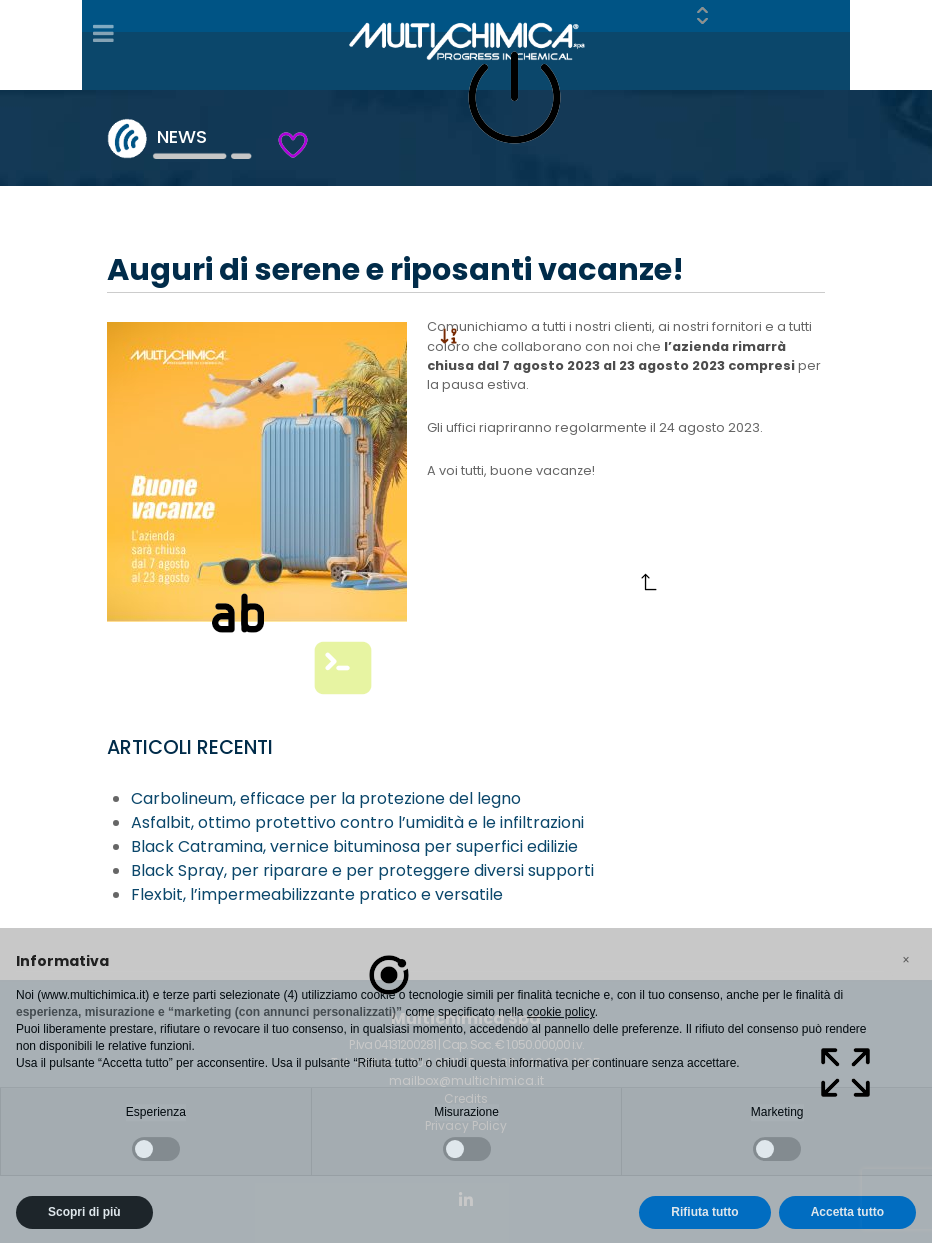  I want to click on switch to latin alphabet input, so click(238, 613).